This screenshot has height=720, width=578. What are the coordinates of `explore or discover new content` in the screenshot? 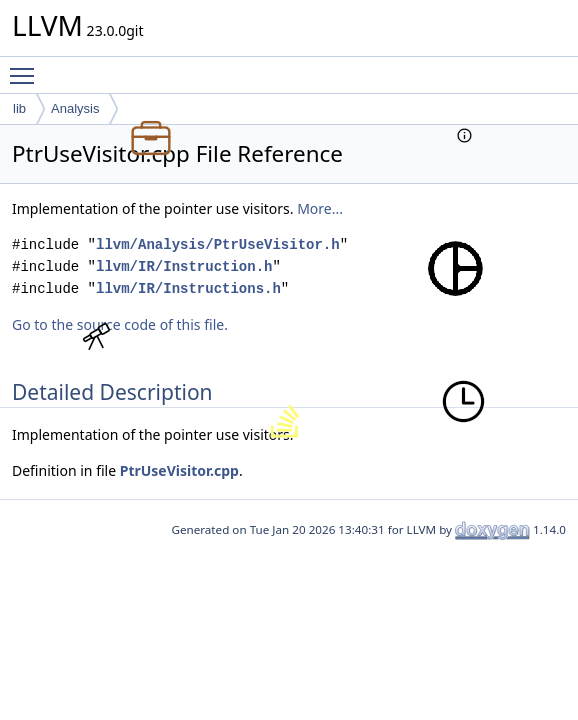 It's located at (96, 336).